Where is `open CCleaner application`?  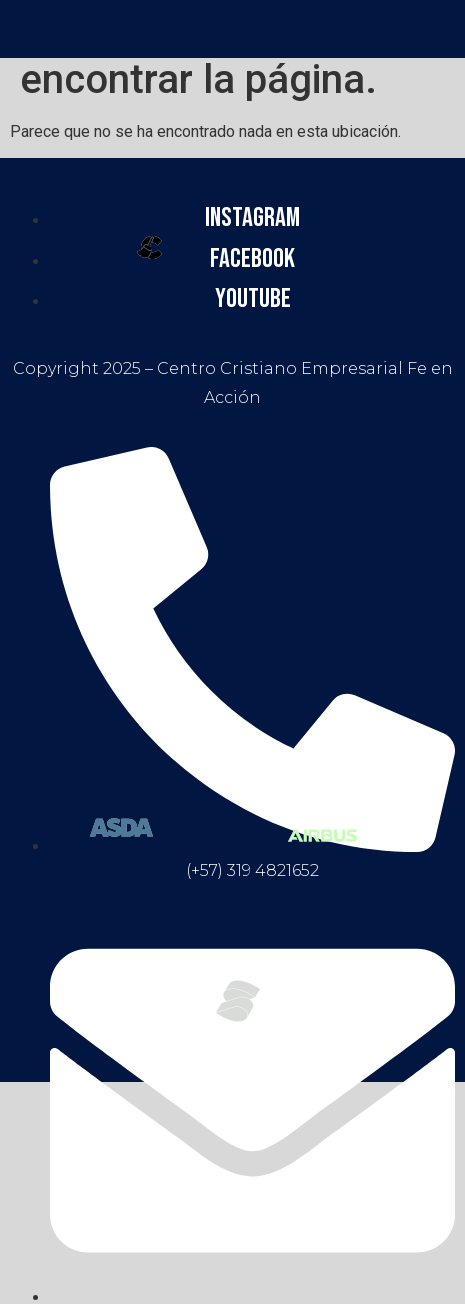 open CCleaner application is located at coordinates (149, 247).